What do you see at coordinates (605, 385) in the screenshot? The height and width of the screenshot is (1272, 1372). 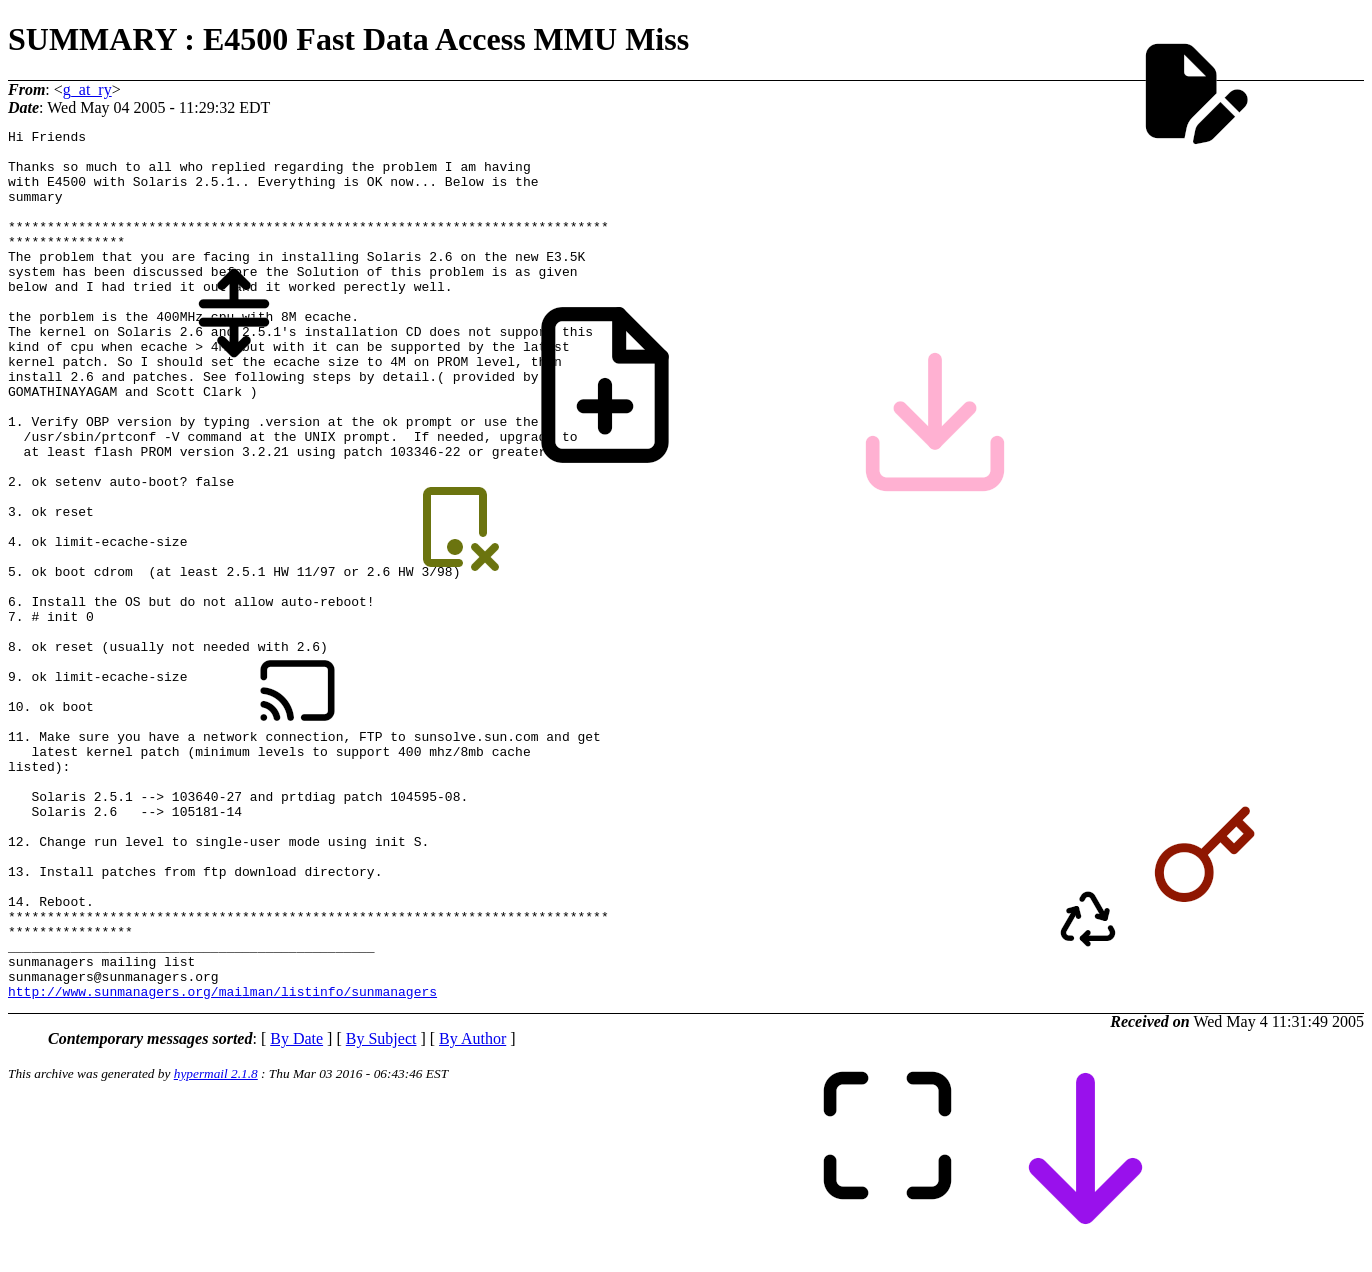 I see `create a new file` at bounding box center [605, 385].